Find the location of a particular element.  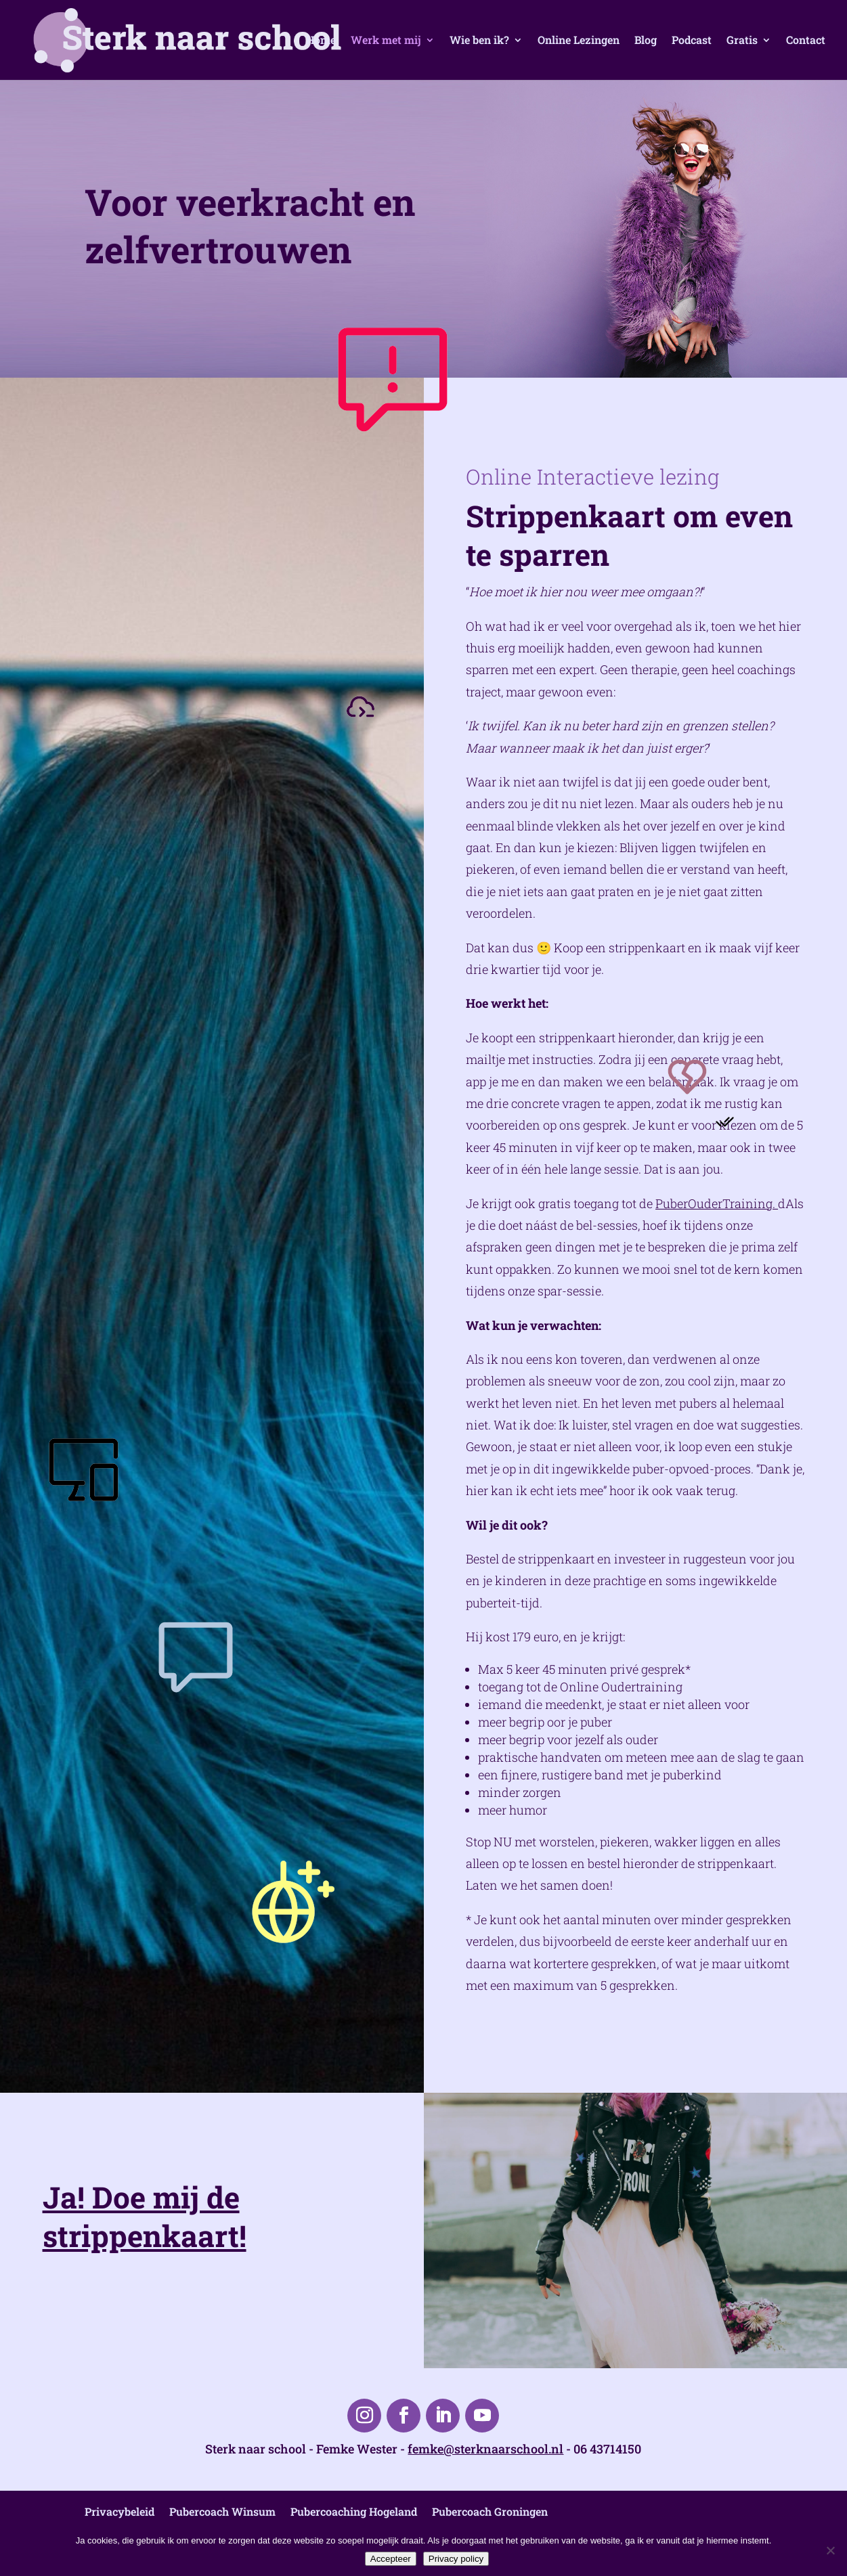

manage connected devices is located at coordinates (83, 1469).